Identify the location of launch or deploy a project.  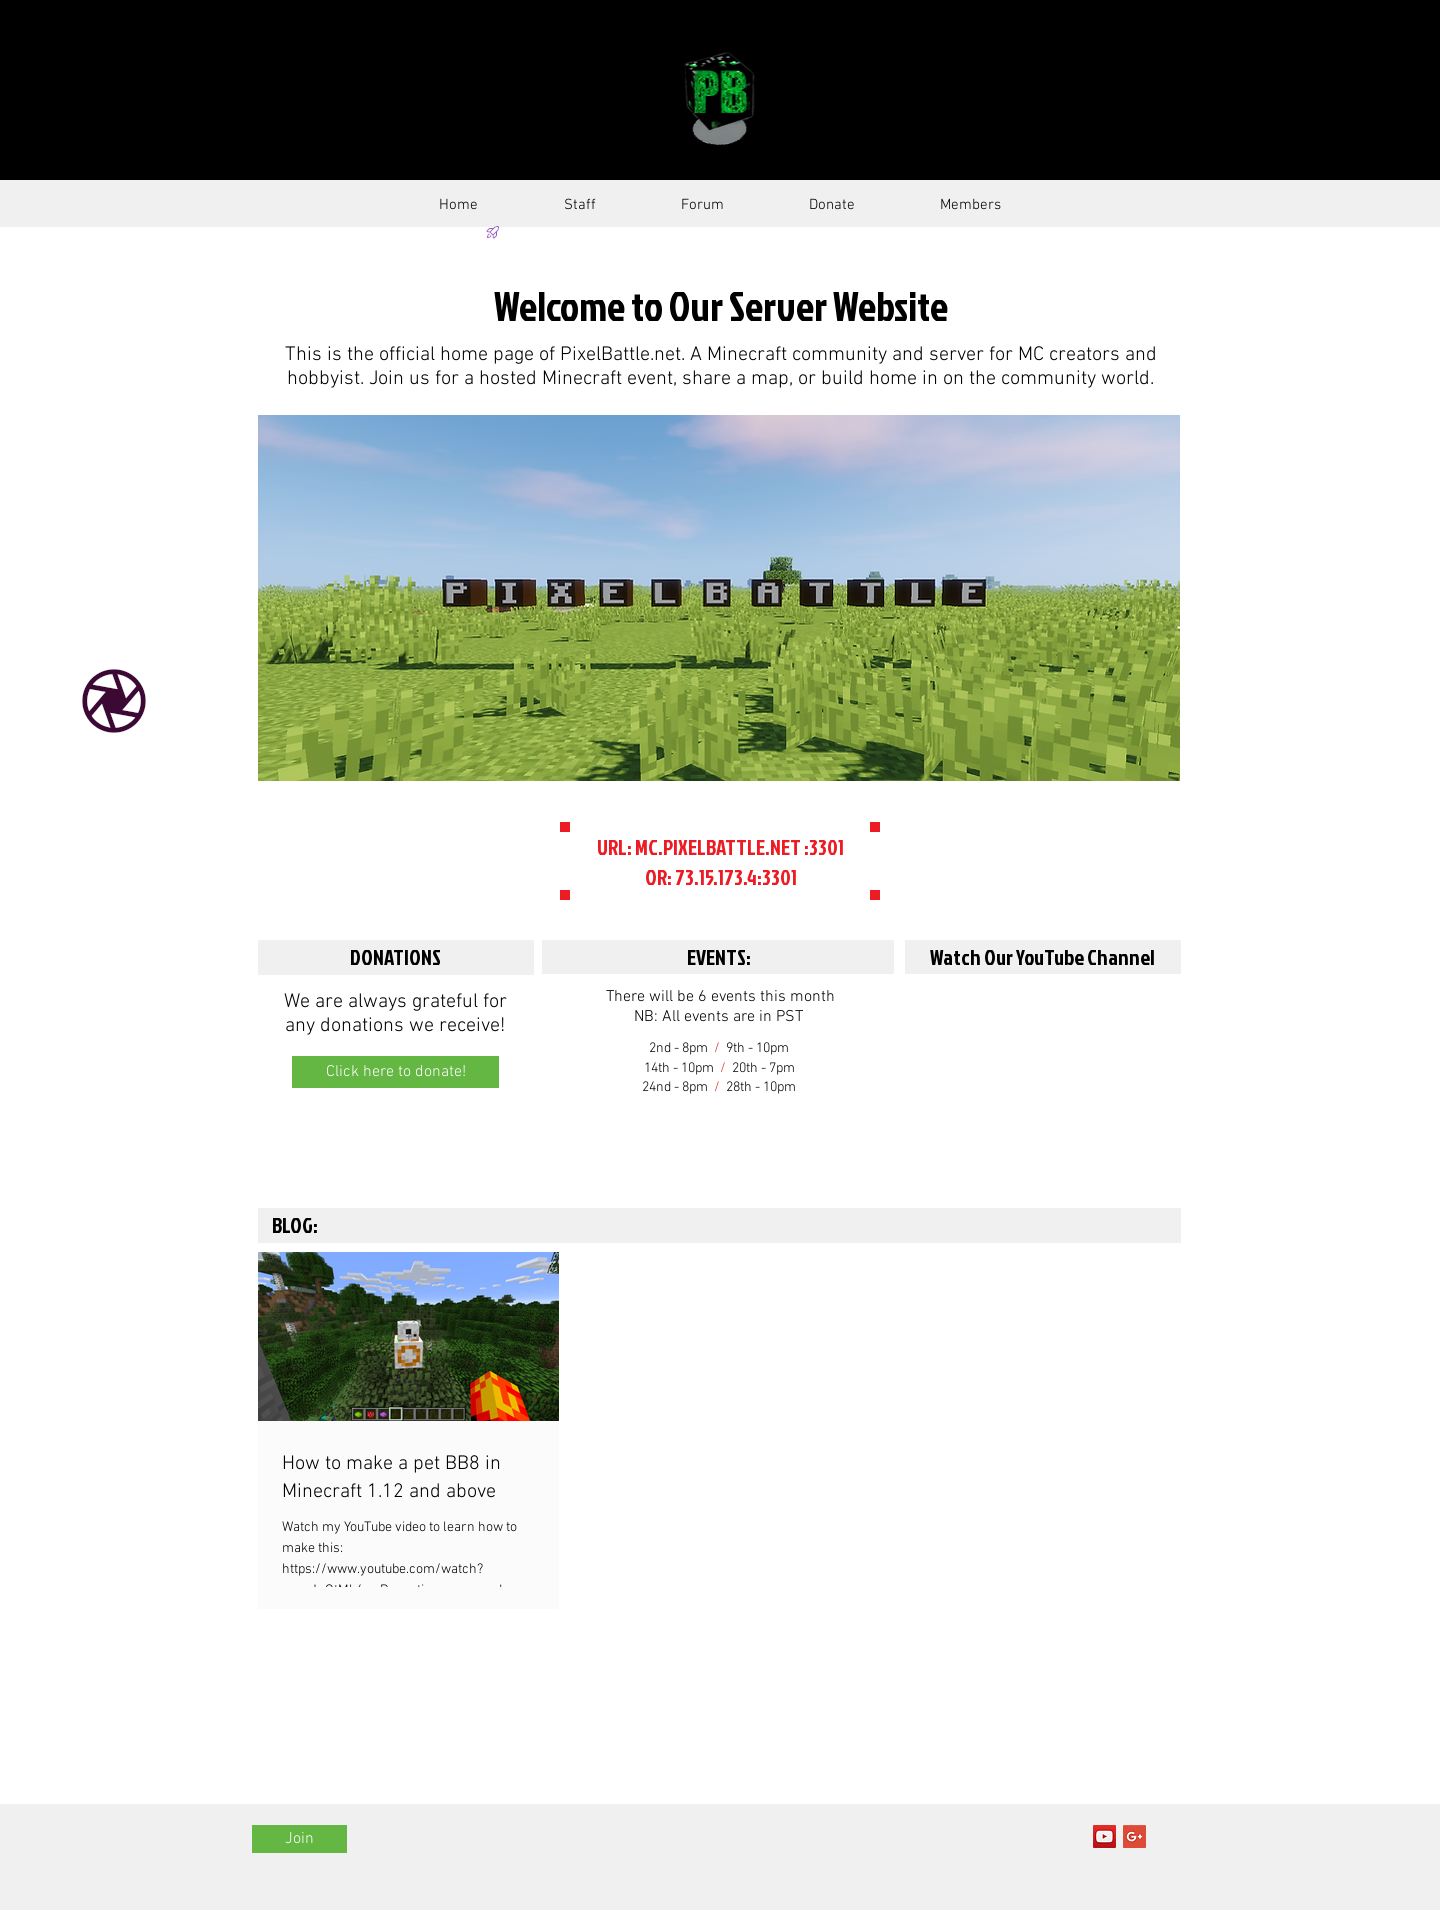
(493, 232).